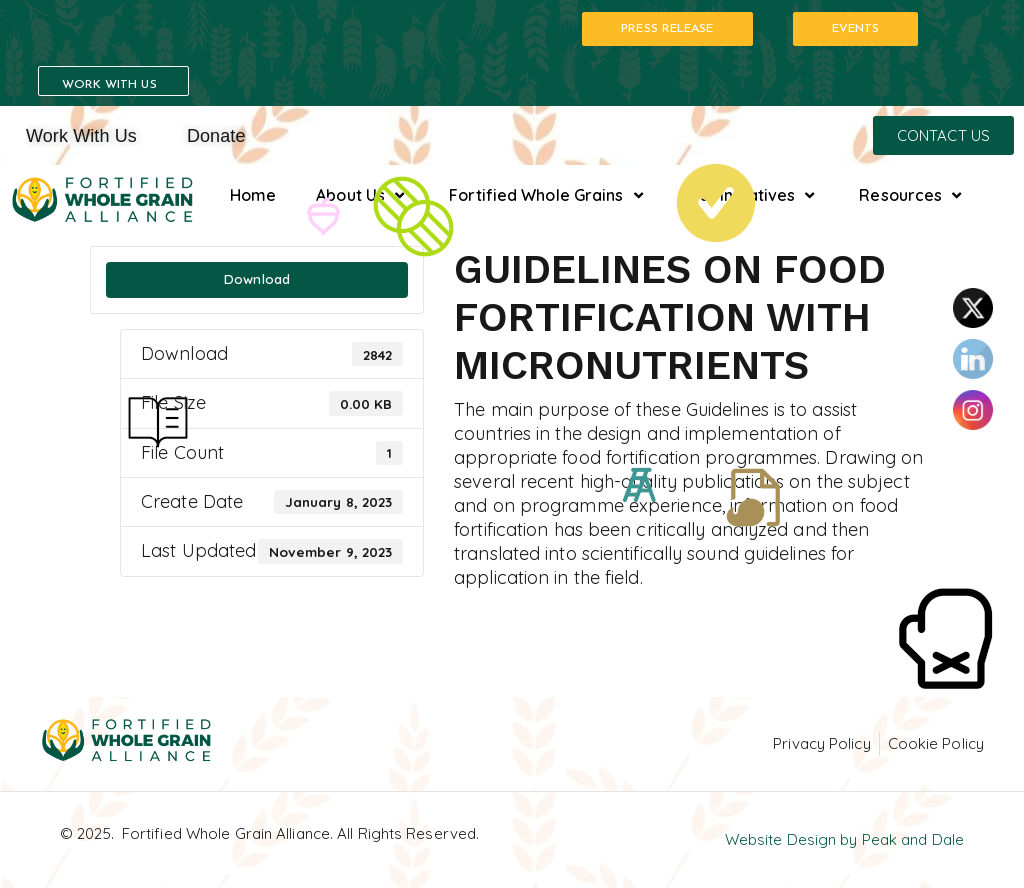  What do you see at coordinates (413, 216) in the screenshot?
I see `exclude overlapping elements from selection` at bounding box center [413, 216].